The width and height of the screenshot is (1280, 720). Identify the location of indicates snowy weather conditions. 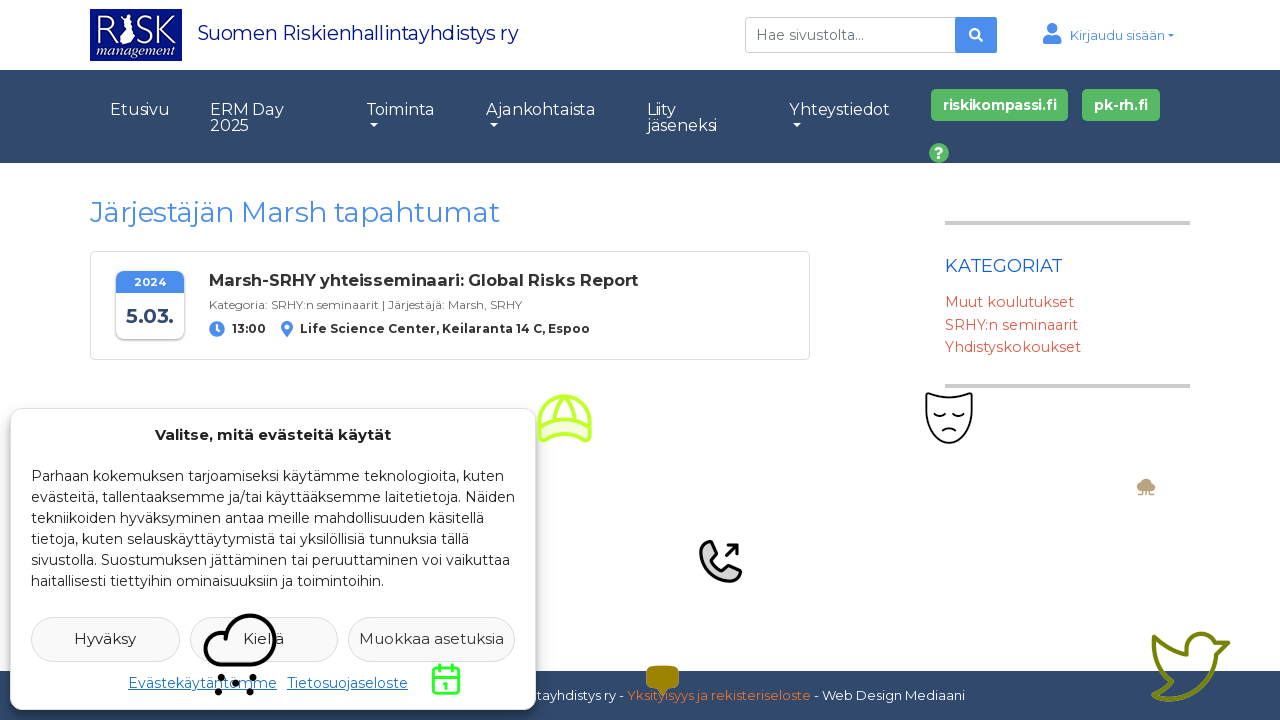
(240, 653).